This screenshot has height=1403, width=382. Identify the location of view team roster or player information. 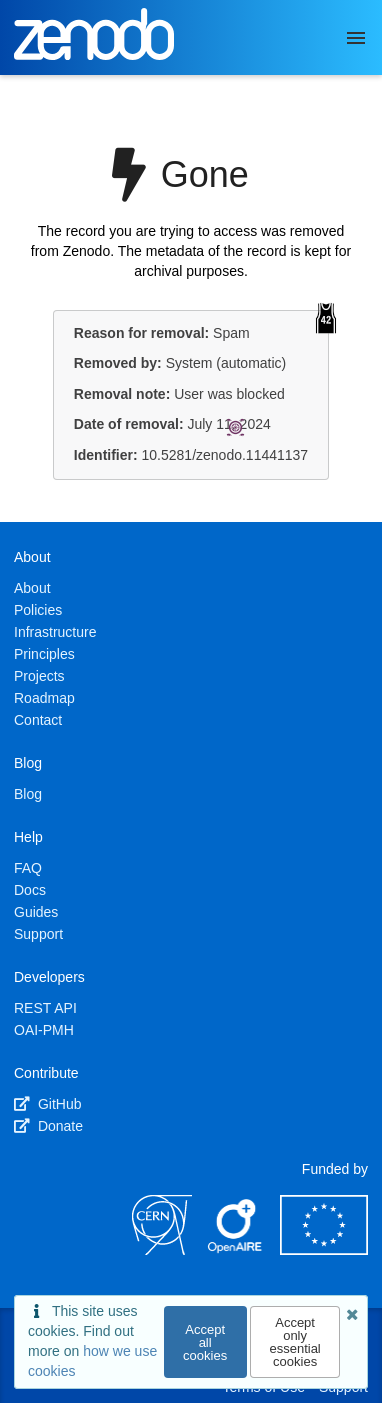
(326, 318).